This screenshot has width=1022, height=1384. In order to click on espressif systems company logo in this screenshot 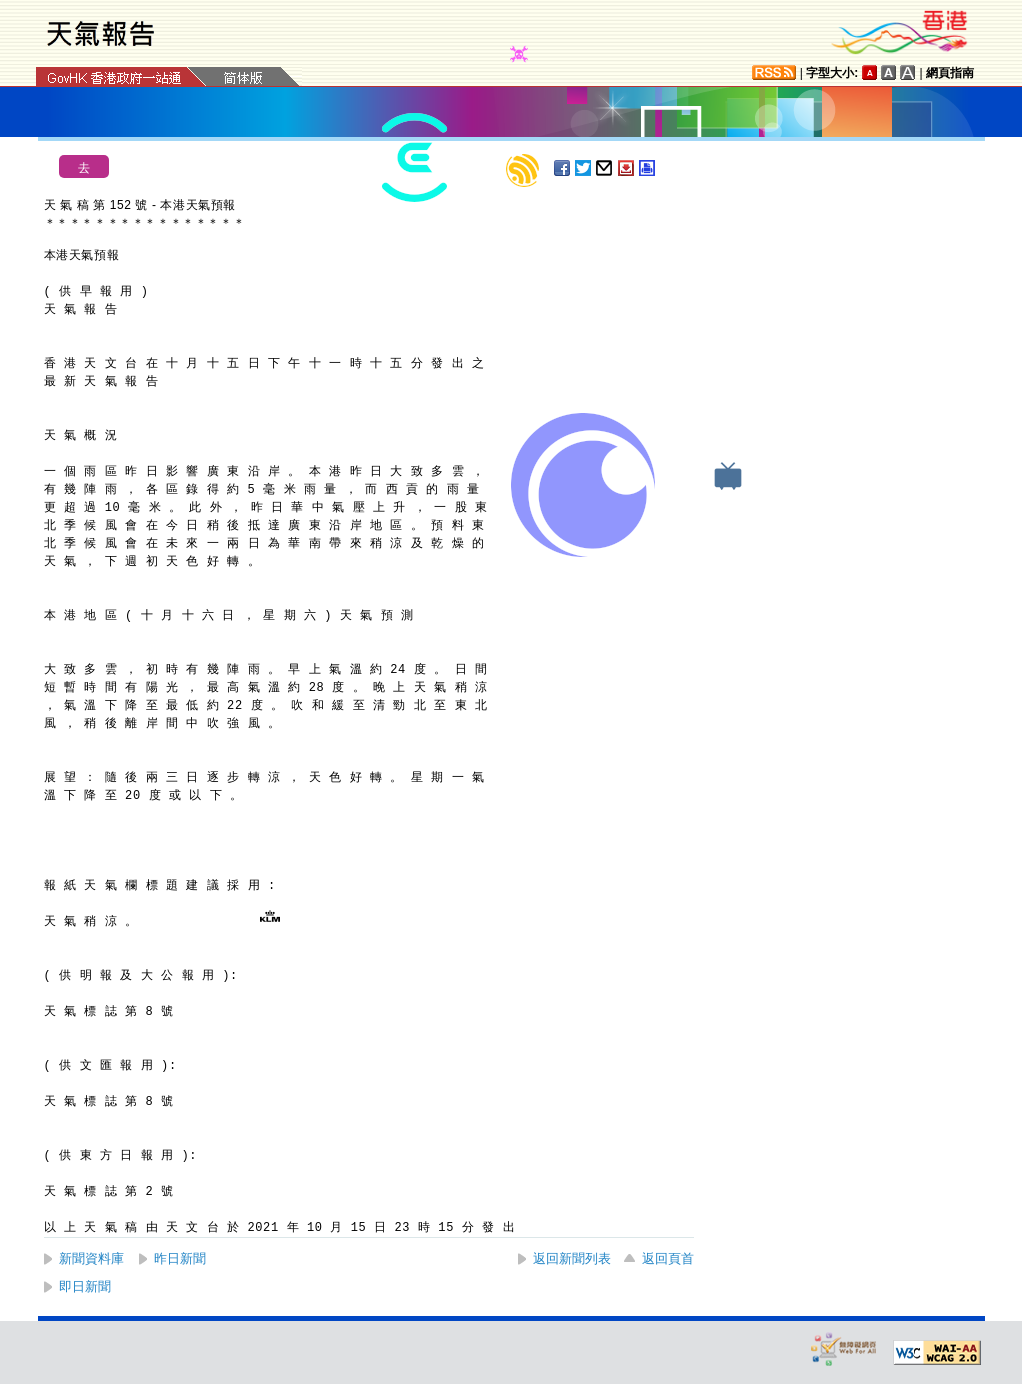, I will do `click(522, 170)`.